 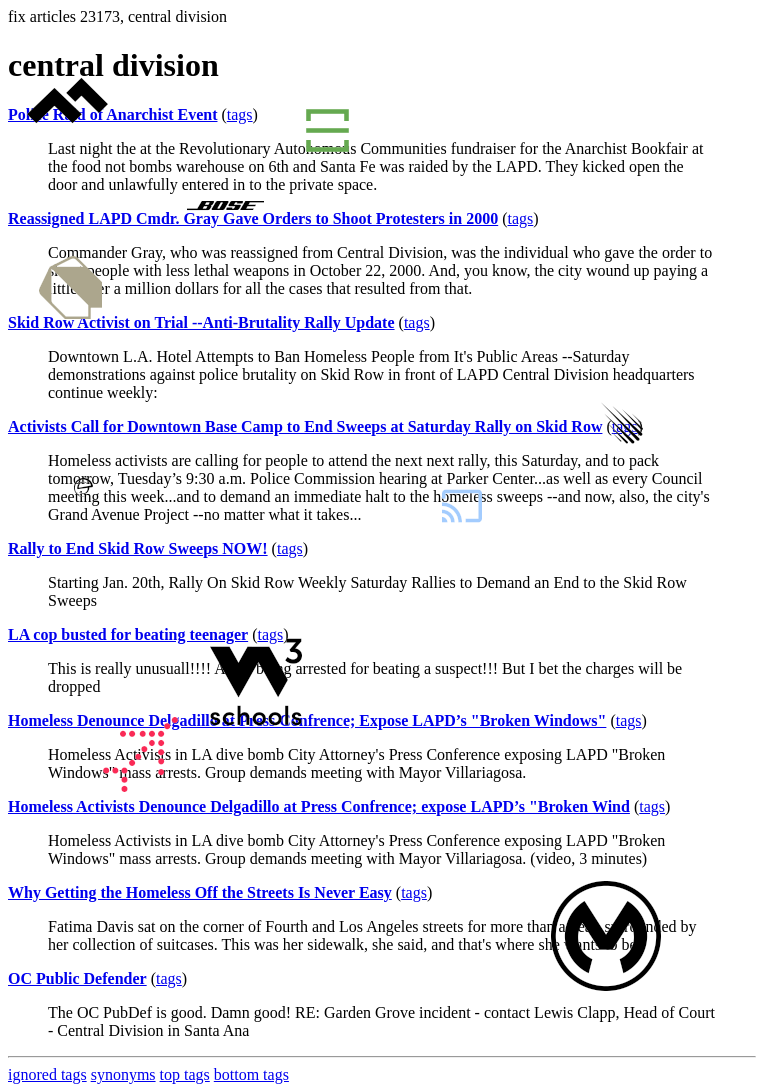 What do you see at coordinates (70, 287) in the screenshot?
I see `dart programming language logo` at bounding box center [70, 287].